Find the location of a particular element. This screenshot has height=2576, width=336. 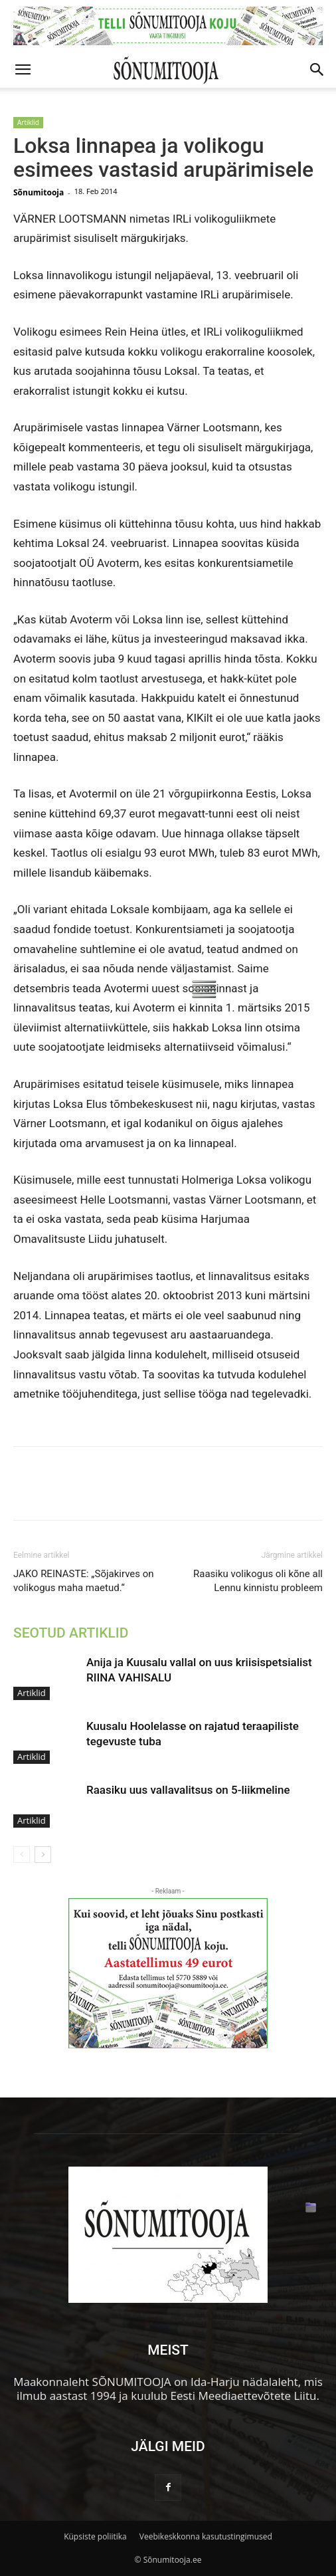

indicates an open or expanded folder is located at coordinates (311, 2207).